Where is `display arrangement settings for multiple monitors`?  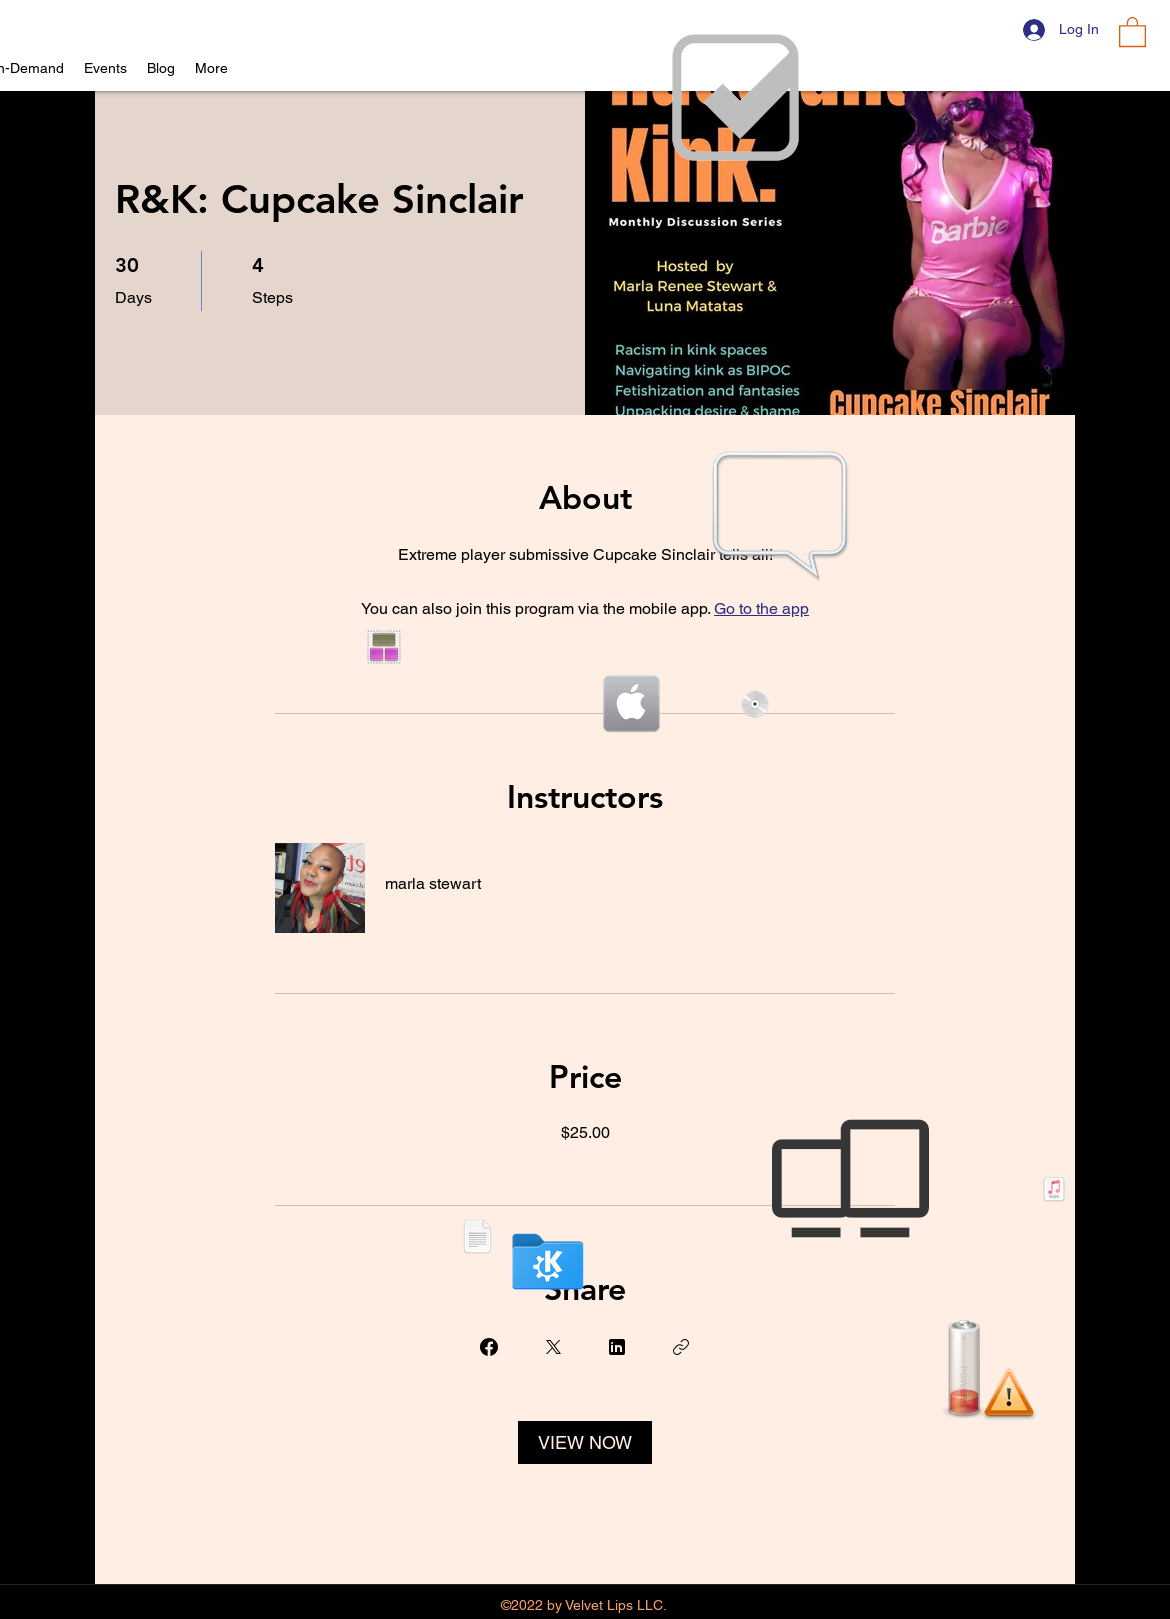 display arrangement settings for multiple monitors is located at coordinates (850, 1178).